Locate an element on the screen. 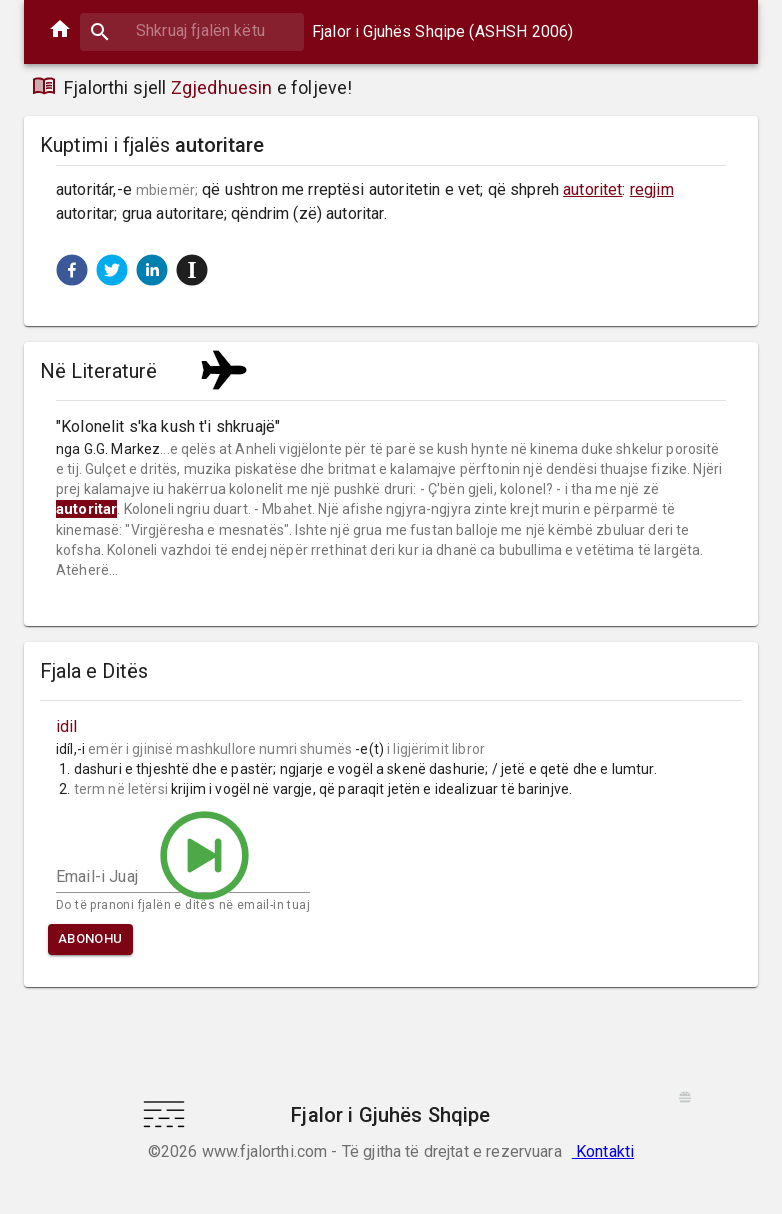 The image size is (782, 1214). apply a gradient fill to selected object is located at coordinates (164, 1115).